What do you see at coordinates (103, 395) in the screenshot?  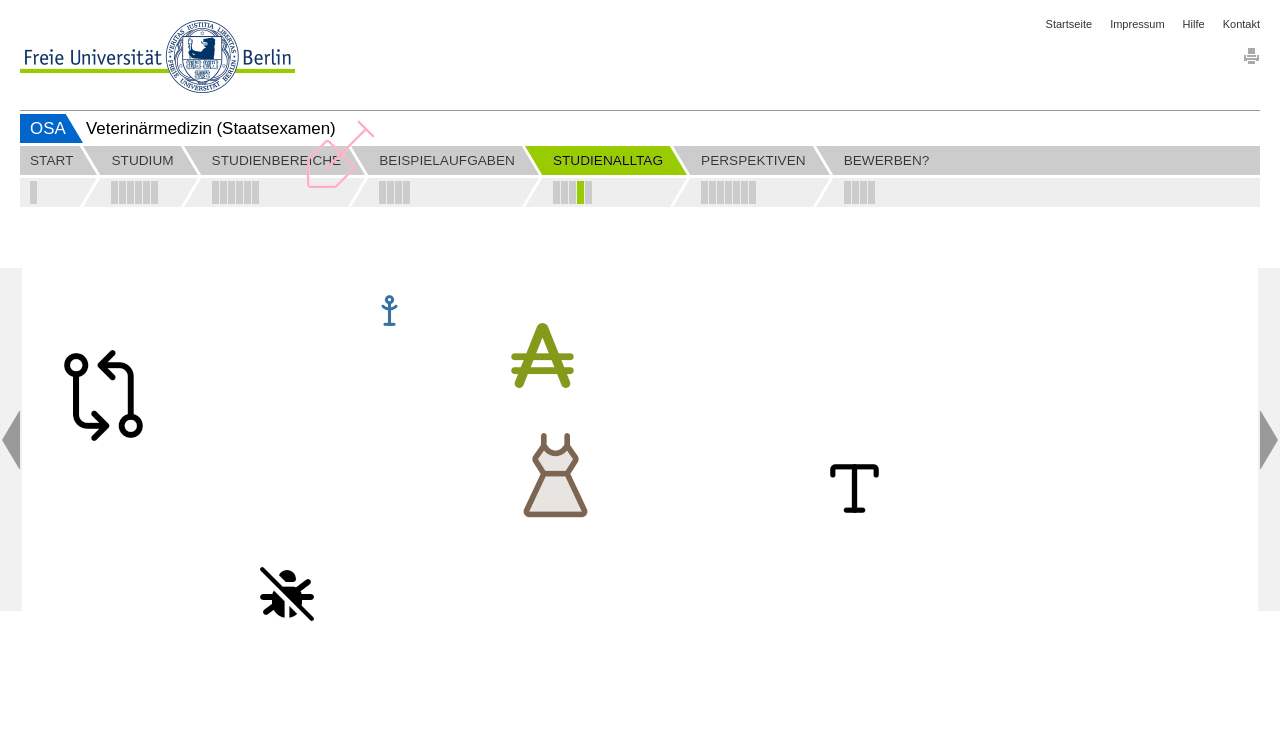 I see `compare branches or code versions` at bounding box center [103, 395].